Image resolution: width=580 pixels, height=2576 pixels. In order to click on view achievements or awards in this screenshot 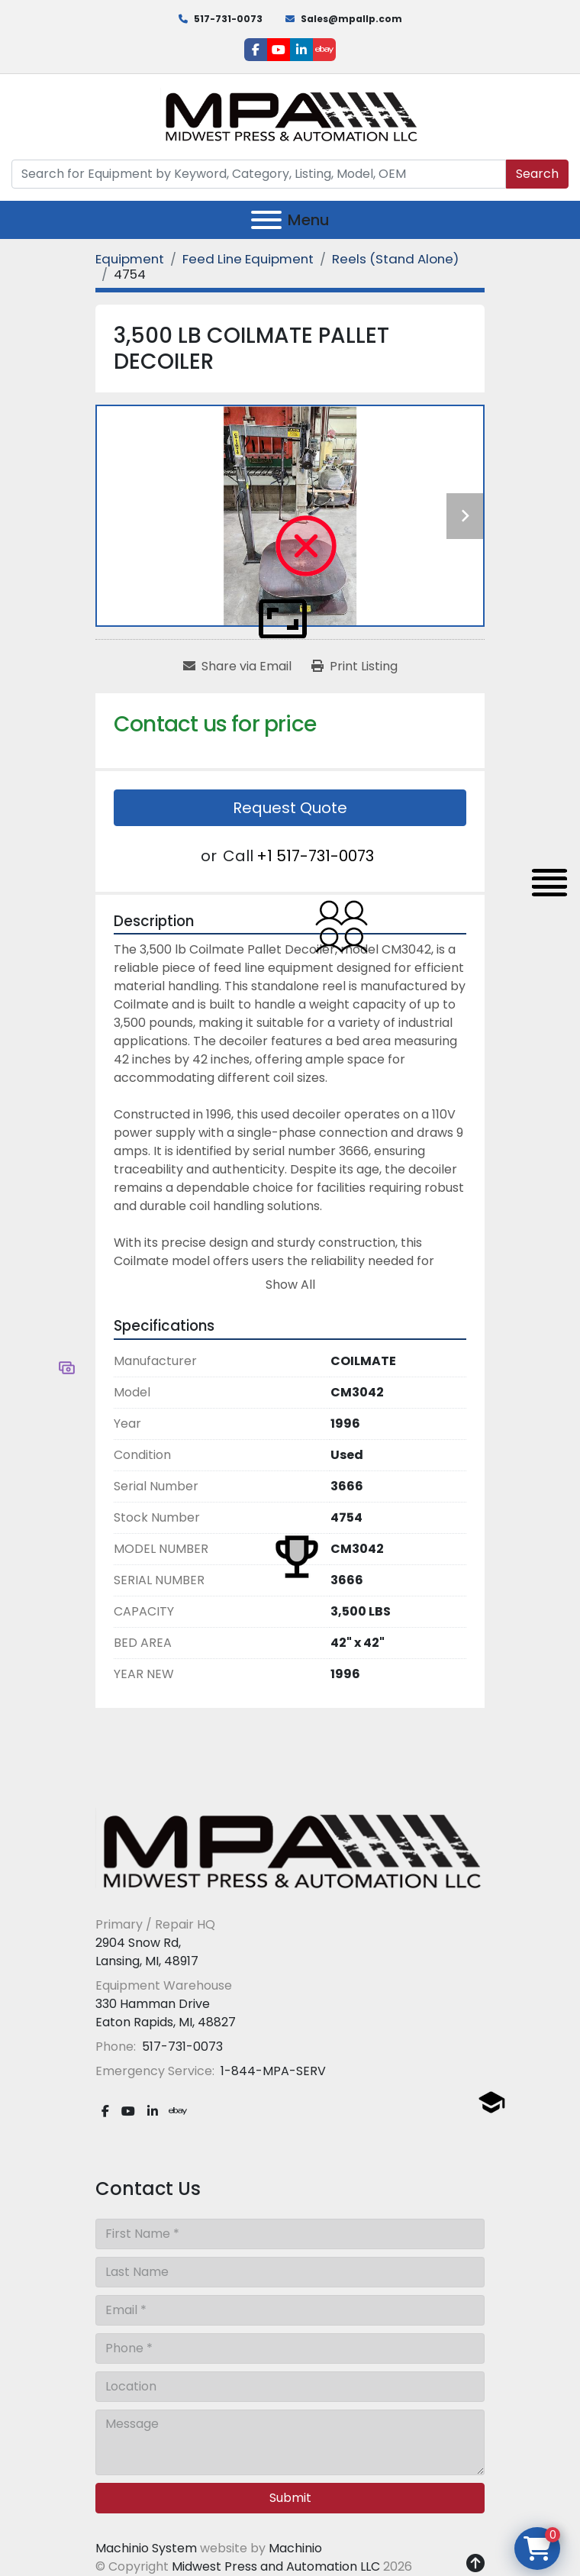, I will do `click(297, 1557)`.